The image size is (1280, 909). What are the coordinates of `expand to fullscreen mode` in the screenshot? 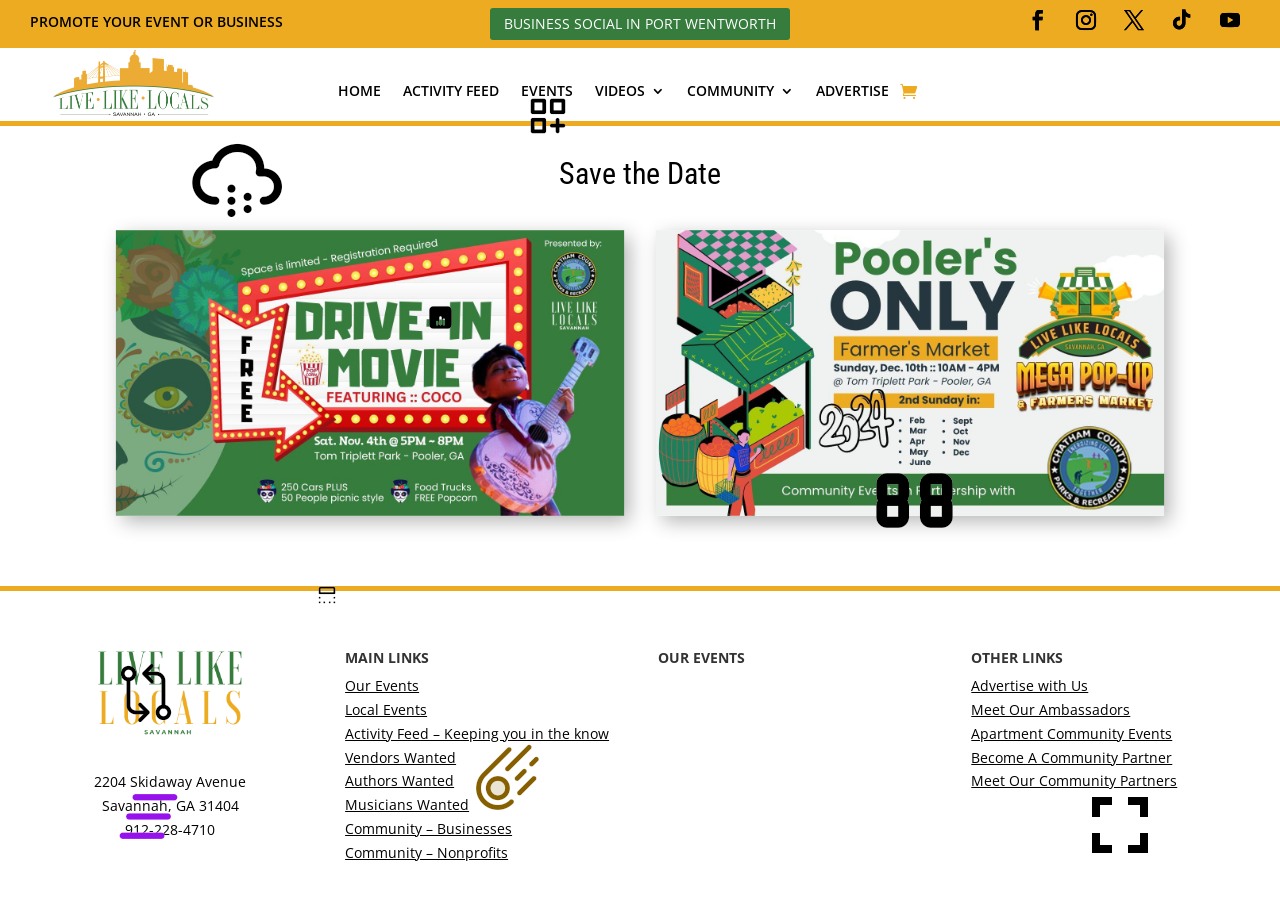 It's located at (1120, 825).